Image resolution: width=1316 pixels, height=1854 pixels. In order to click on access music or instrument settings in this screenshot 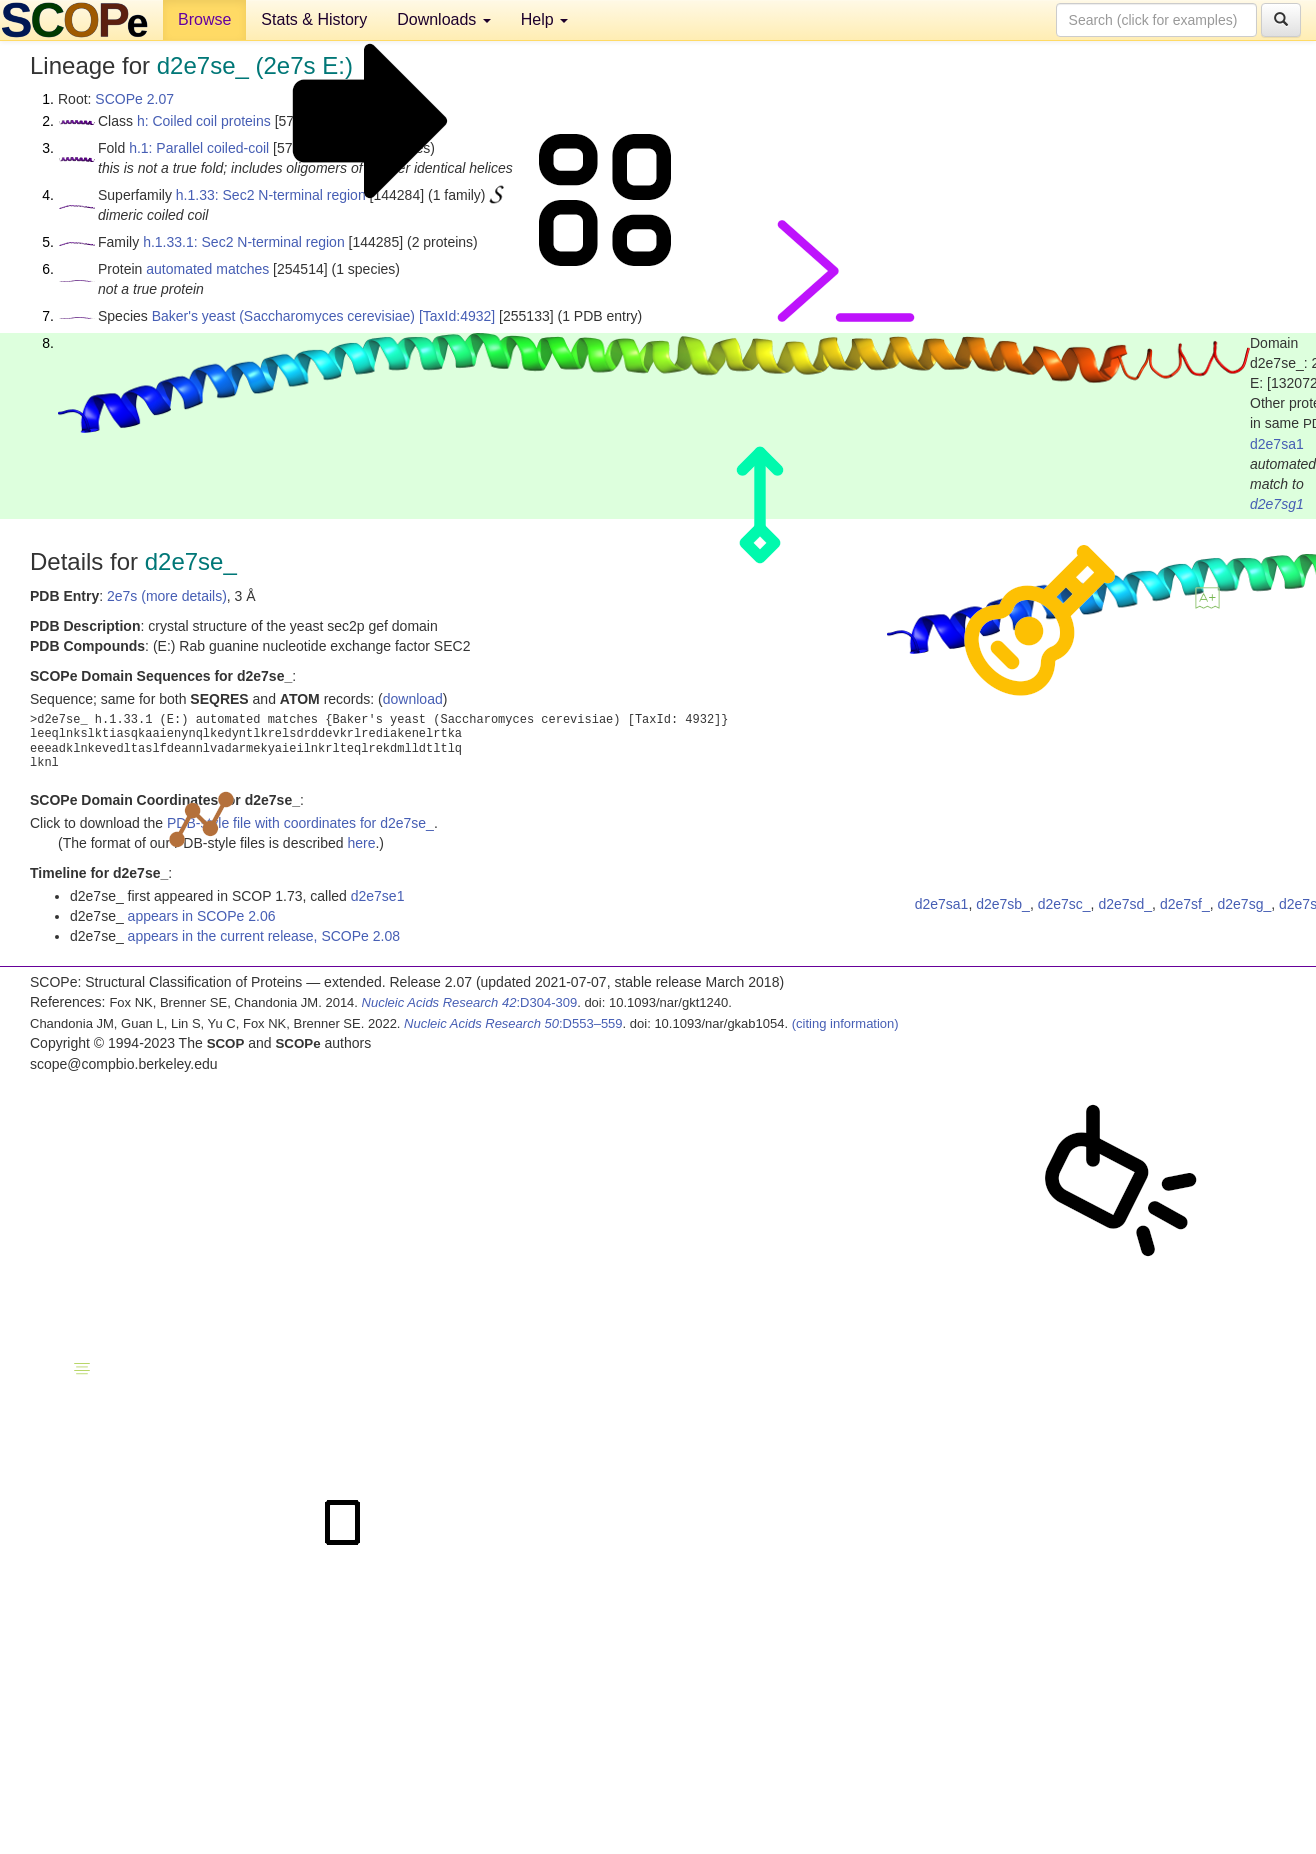, I will do `click(1038, 621)`.